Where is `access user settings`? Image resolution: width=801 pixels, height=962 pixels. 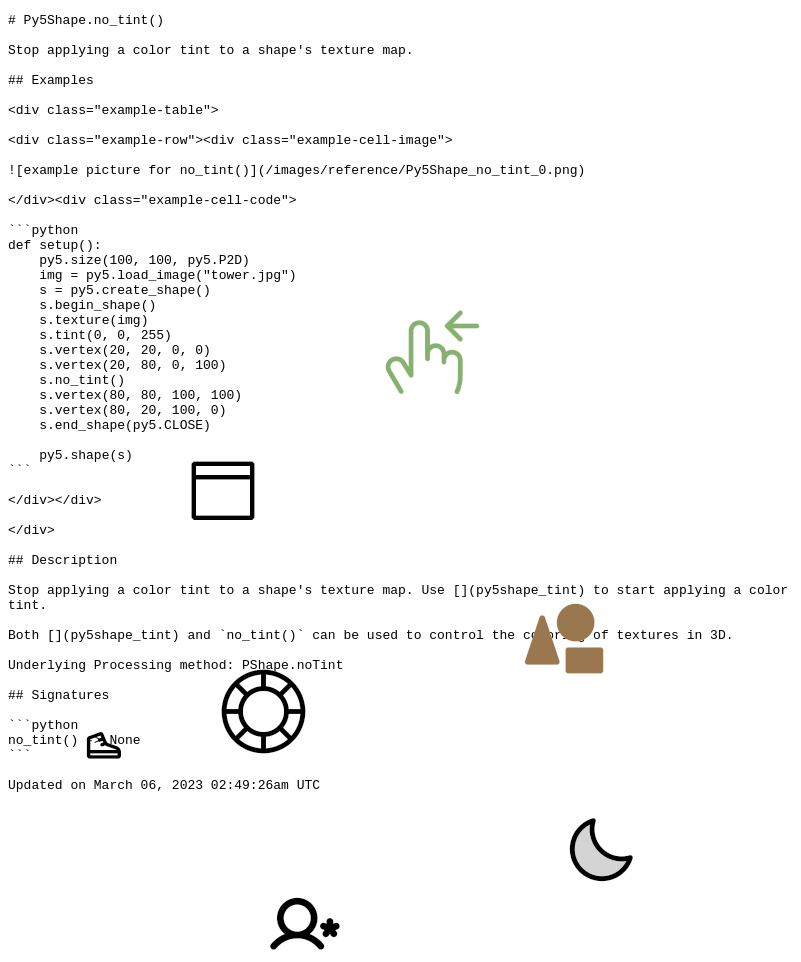 access user settings is located at coordinates (304, 926).